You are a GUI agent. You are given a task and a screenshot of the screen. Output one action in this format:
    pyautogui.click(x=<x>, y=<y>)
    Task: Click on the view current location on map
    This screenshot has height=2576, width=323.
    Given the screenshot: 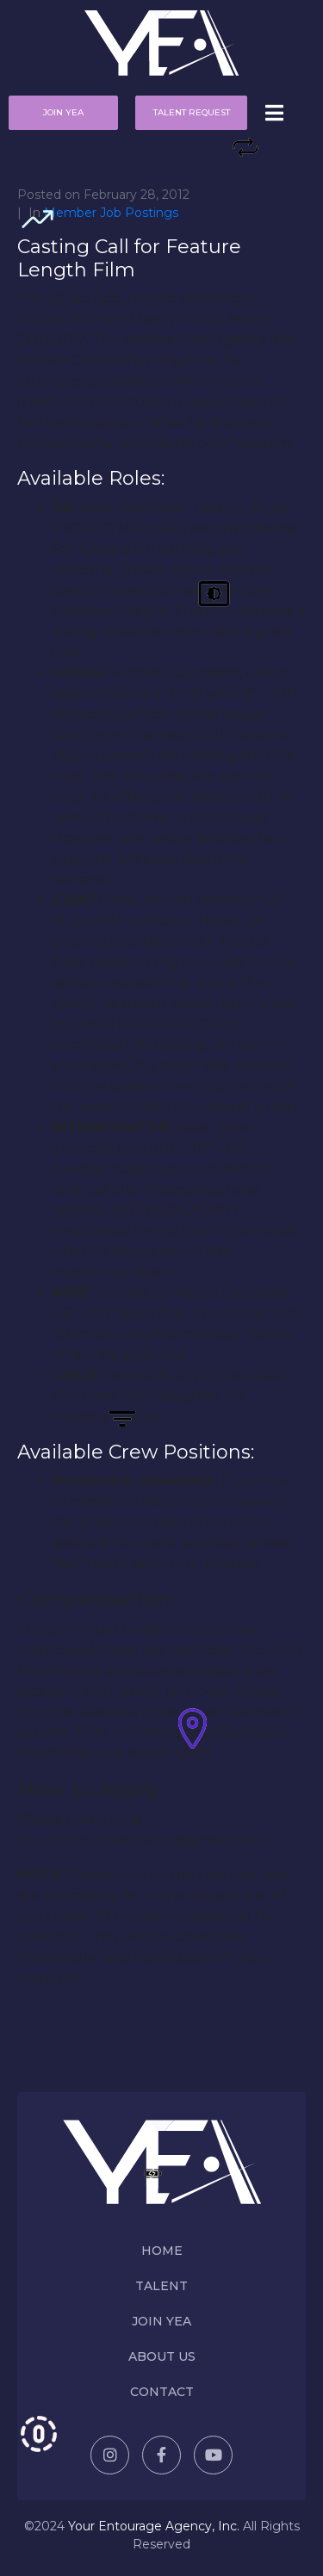 What is the action you would take?
    pyautogui.click(x=192, y=1728)
    